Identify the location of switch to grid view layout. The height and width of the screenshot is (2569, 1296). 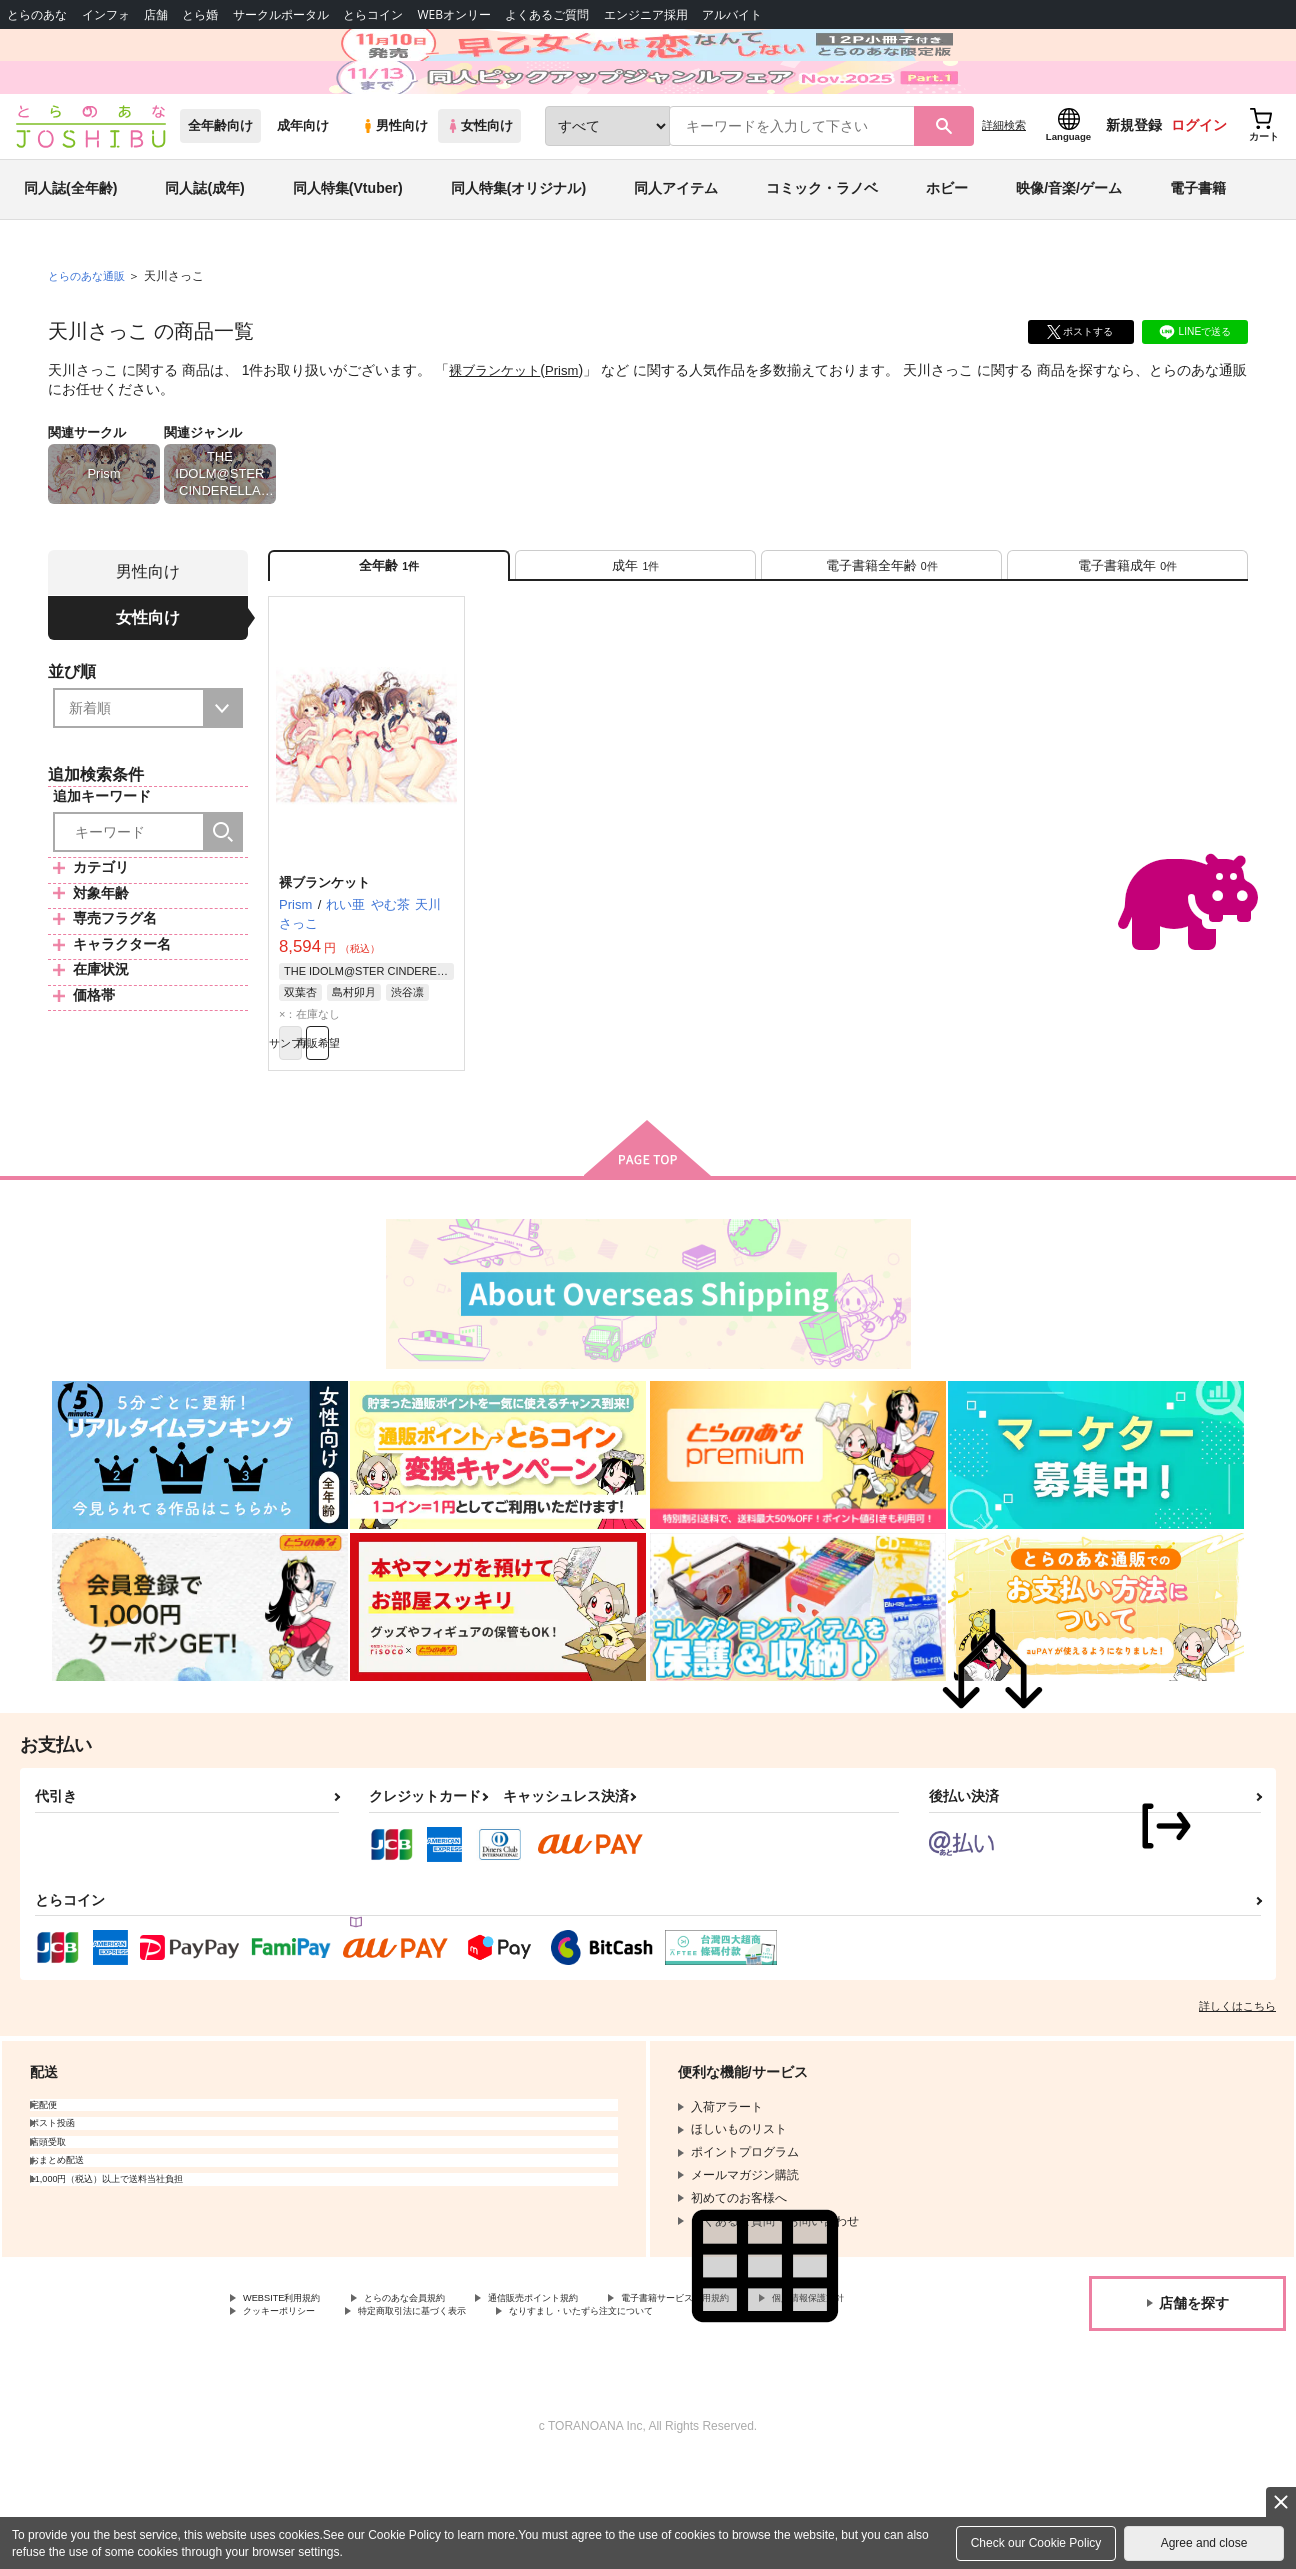
(765, 2266).